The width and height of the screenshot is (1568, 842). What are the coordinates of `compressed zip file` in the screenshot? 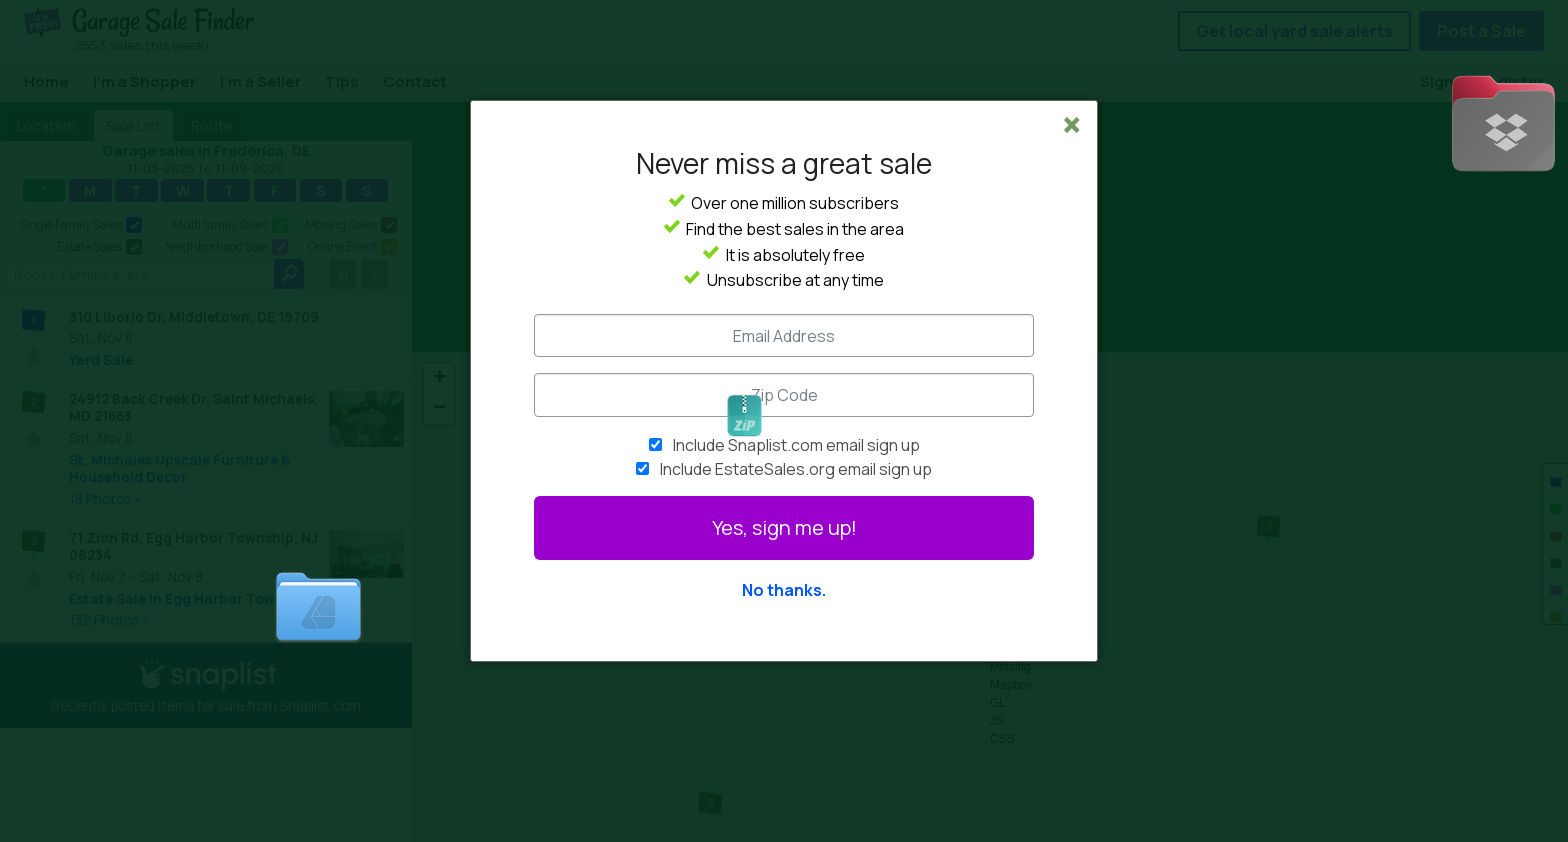 It's located at (744, 415).